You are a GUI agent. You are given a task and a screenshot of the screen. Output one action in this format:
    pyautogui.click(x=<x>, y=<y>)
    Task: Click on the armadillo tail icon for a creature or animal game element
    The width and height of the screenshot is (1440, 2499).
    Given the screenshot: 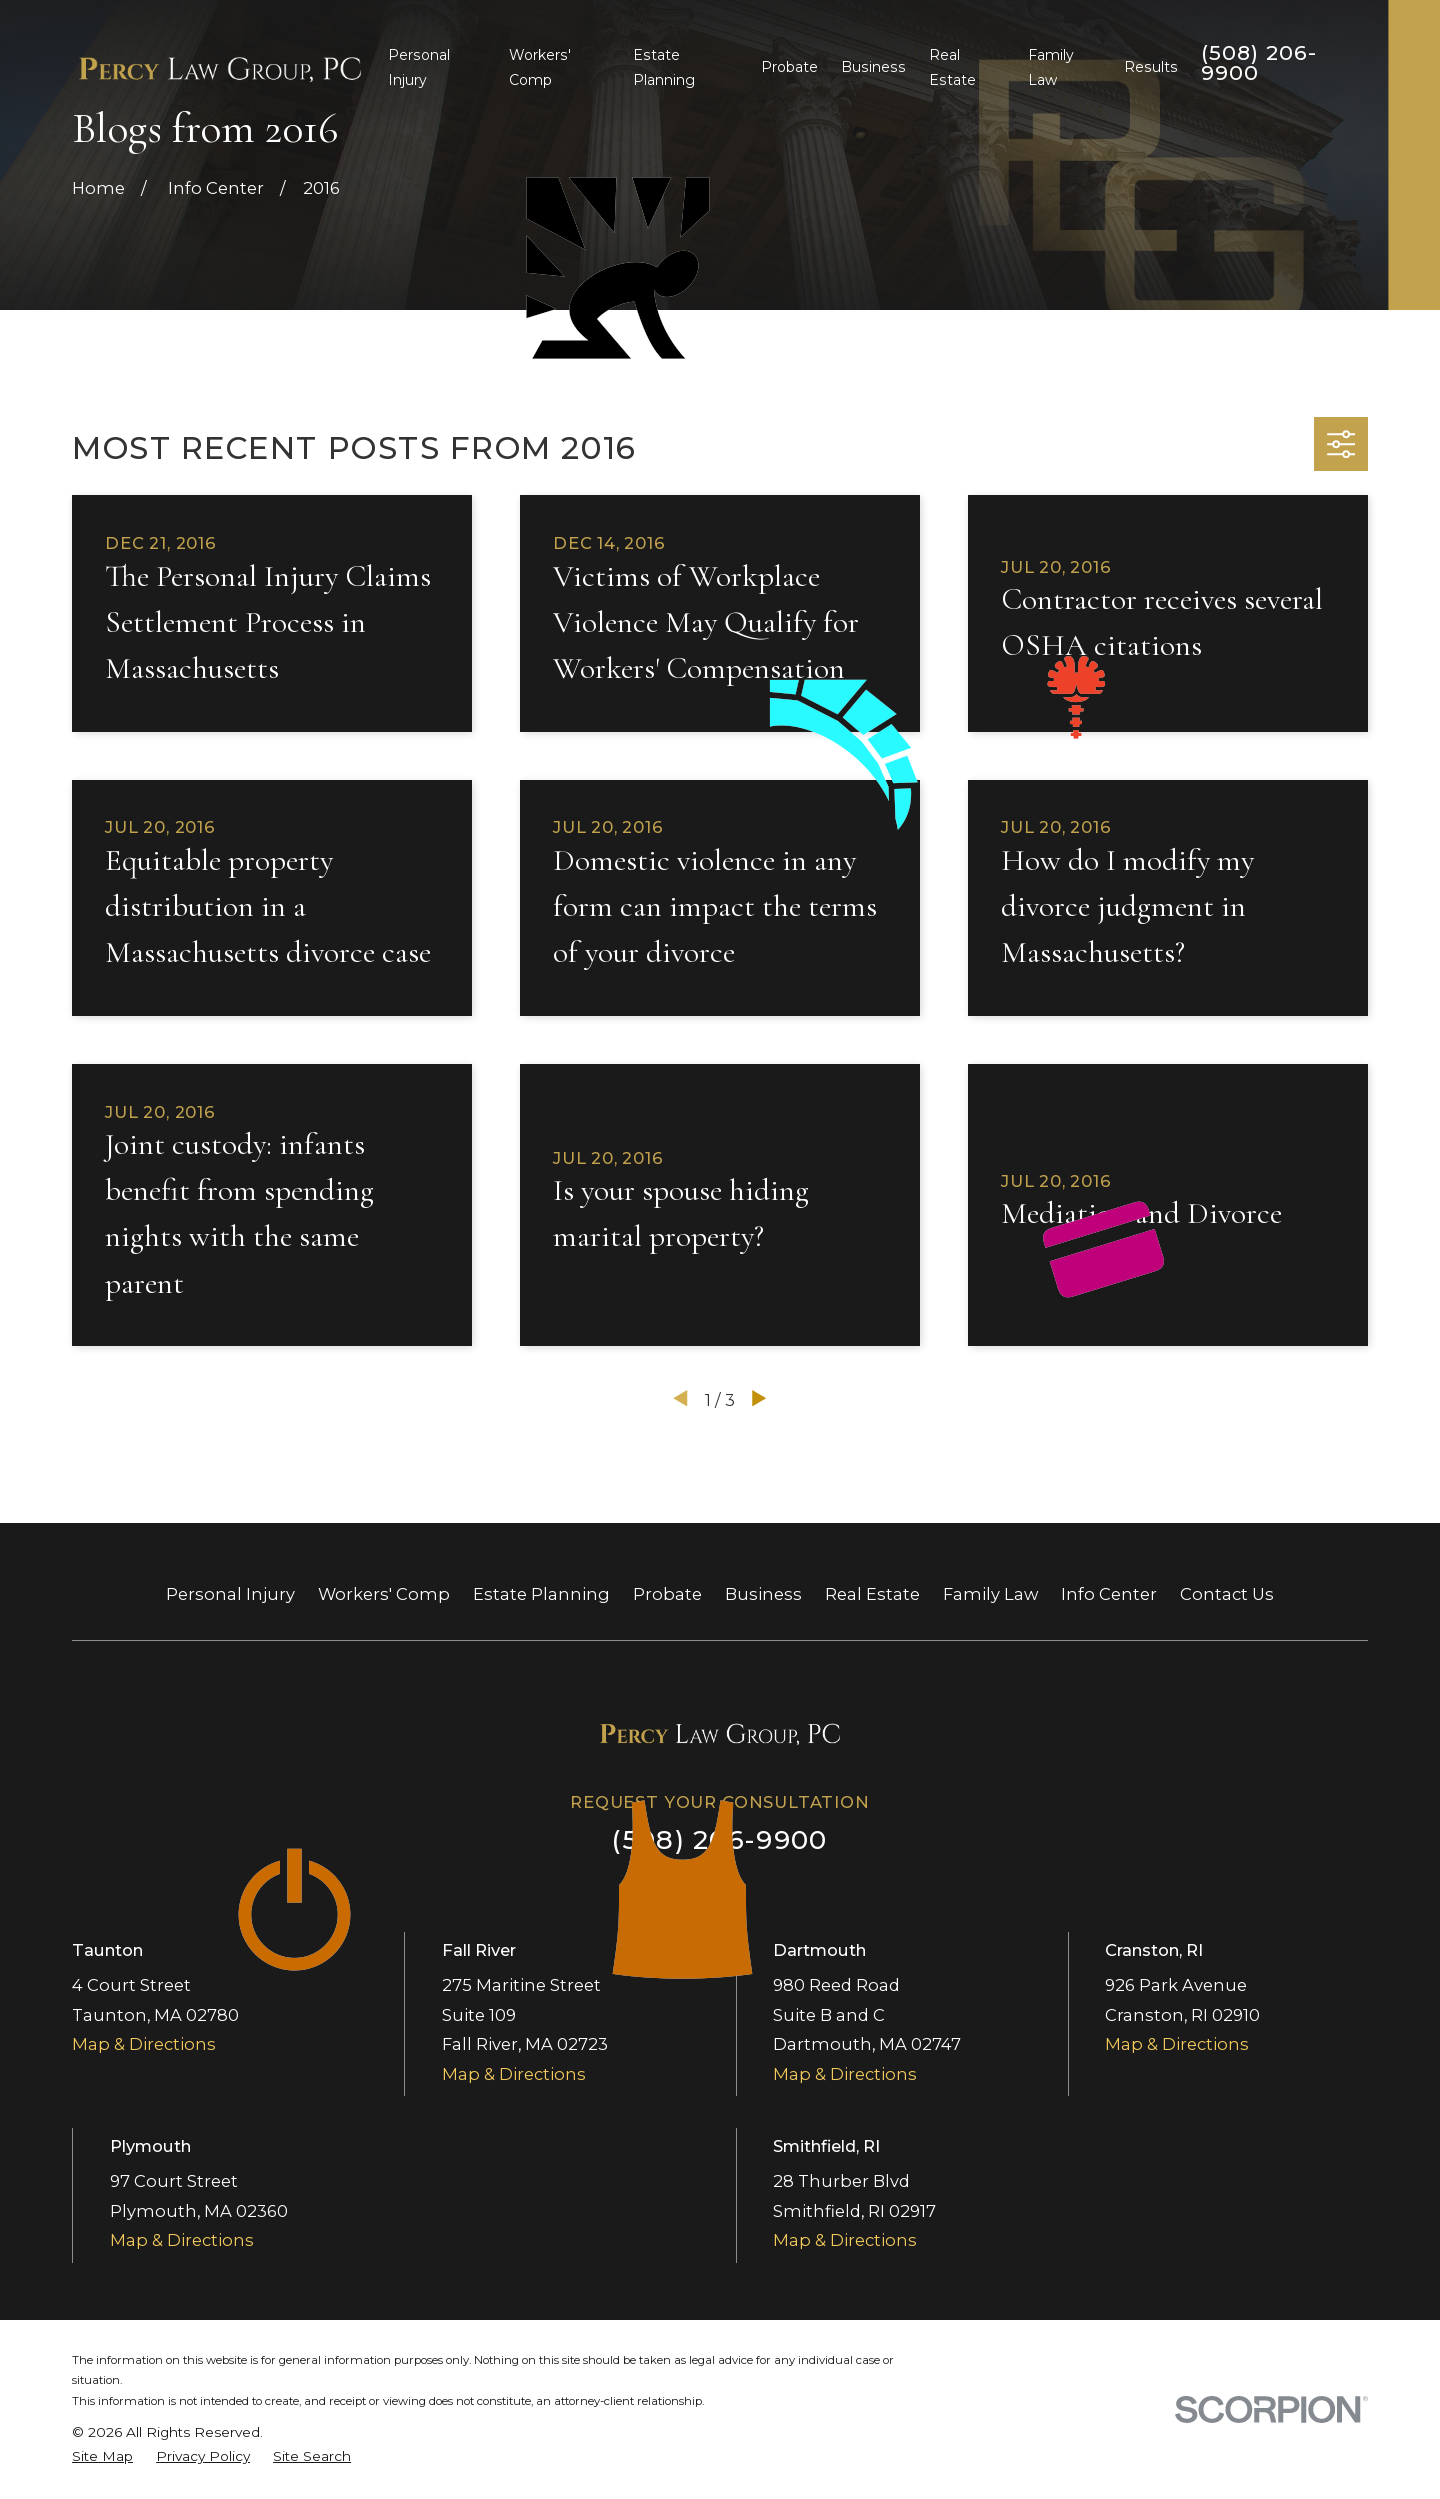 What is the action you would take?
    pyautogui.click(x=845, y=753)
    